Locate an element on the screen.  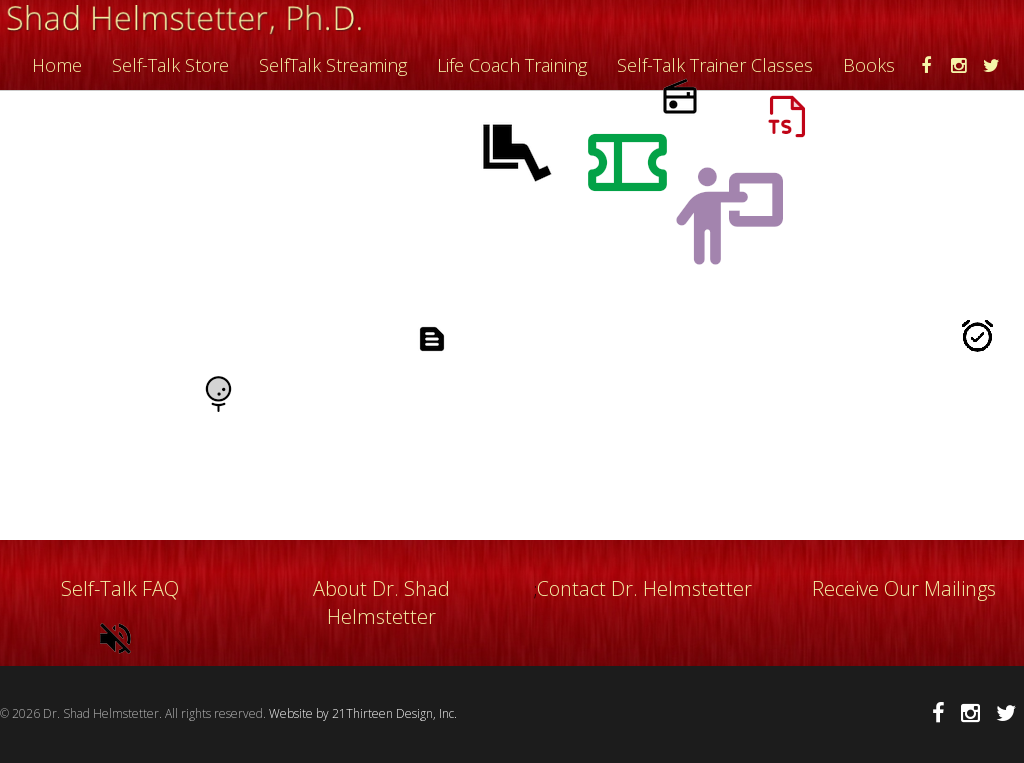
access radio or audio streaming is located at coordinates (680, 97).